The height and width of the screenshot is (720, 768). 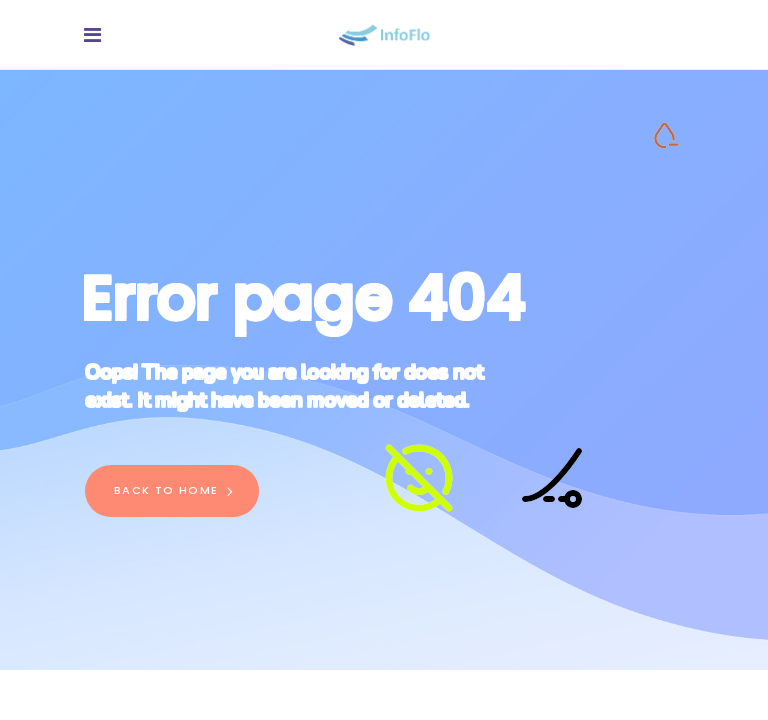 What do you see at coordinates (419, 478) in the screenshot?
I see `disable mood or emotion tracking` at bounding box center [419, 478].